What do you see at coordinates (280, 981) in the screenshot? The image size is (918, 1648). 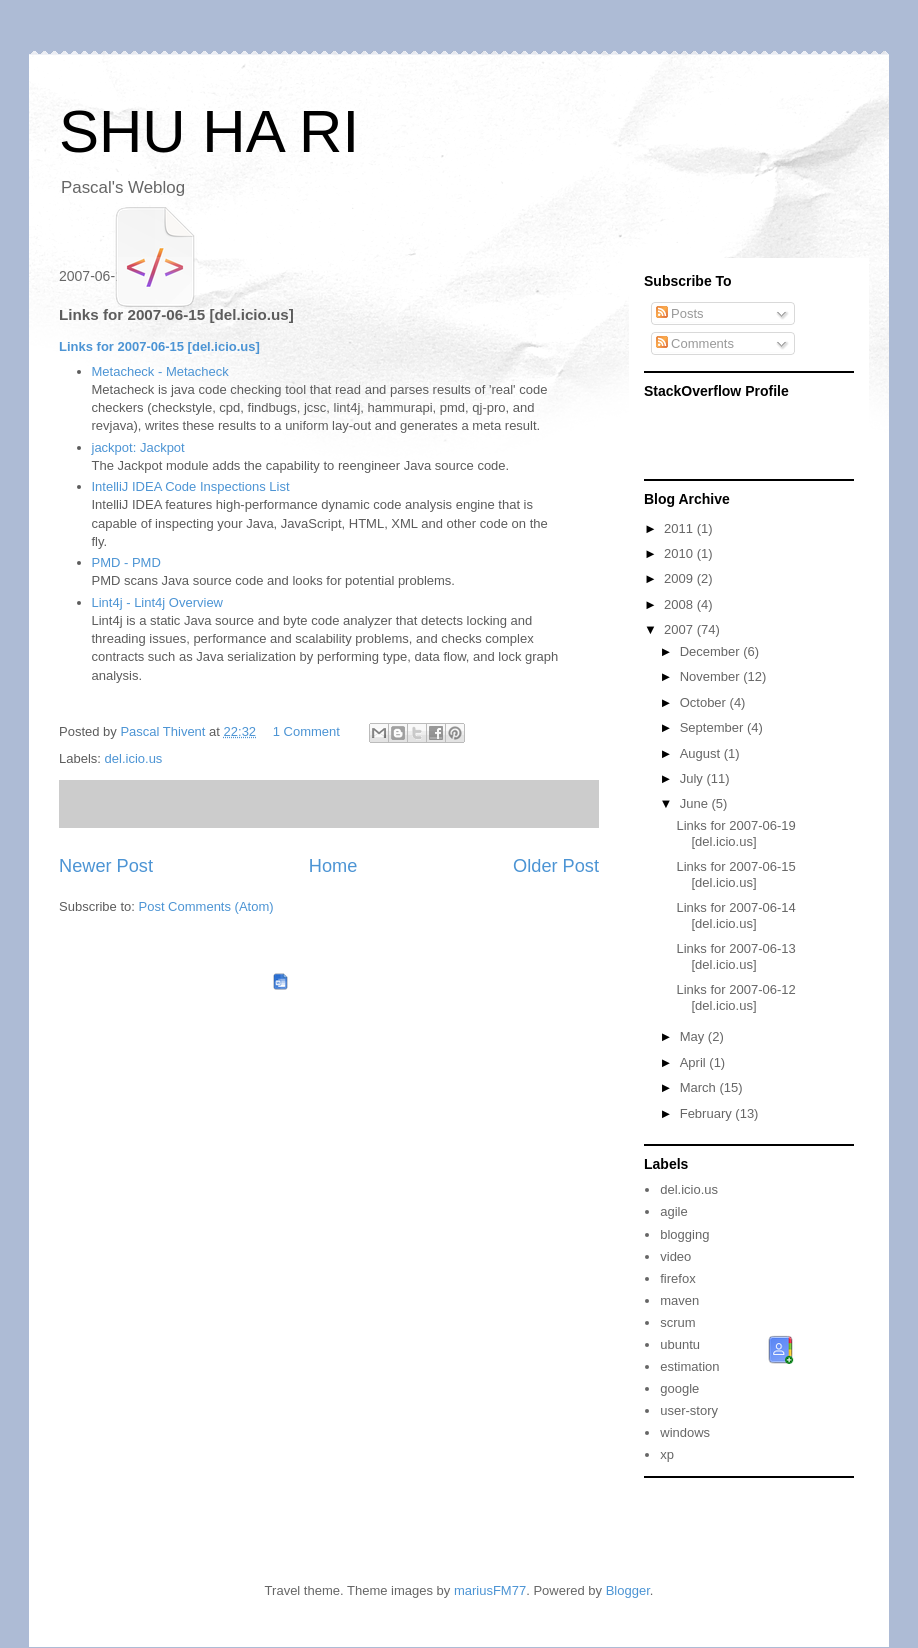 I see `open a microsoft word document` at bounding box center [280, 981].